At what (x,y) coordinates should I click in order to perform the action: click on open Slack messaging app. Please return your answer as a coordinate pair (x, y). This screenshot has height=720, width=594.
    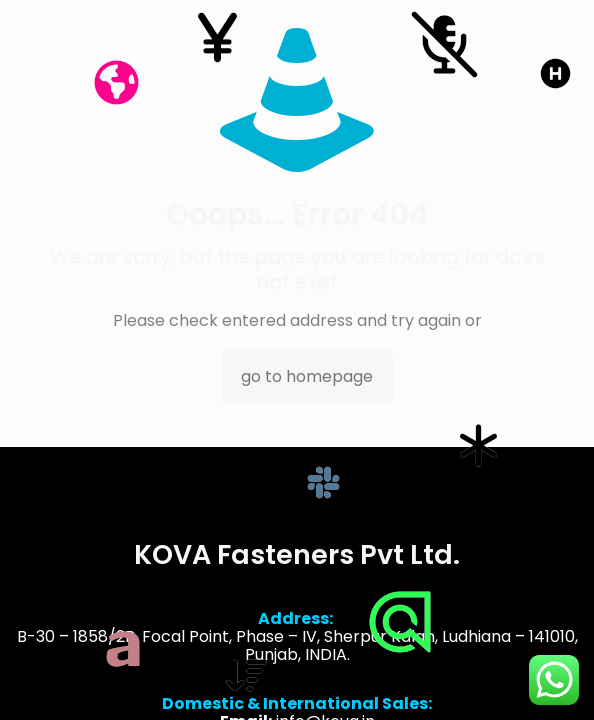
    Looking at the image, I should click on (323, 482).